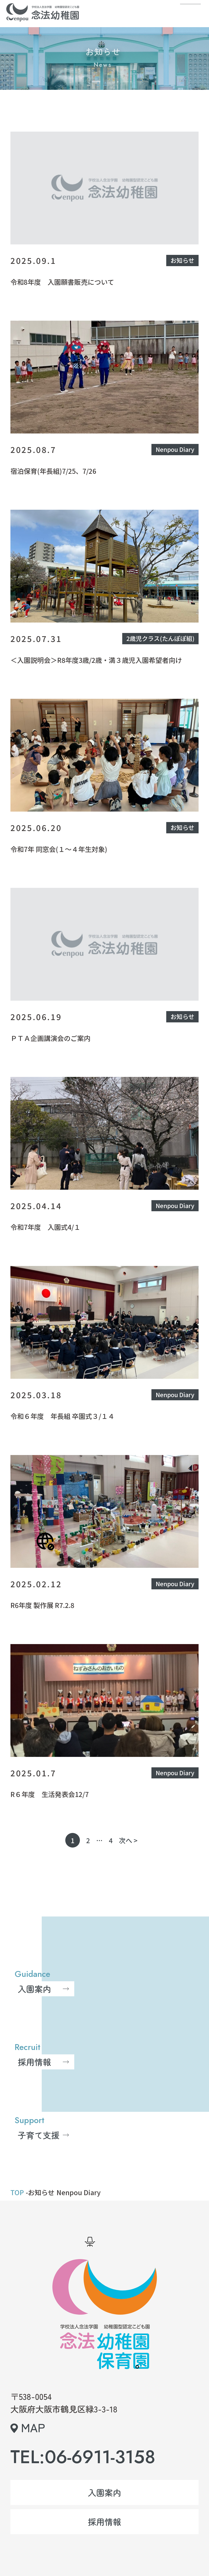 Image resolution: width=209 pixels, height=2576 pixels. I want to click on access workspace or office settings, so click(90, 2242).